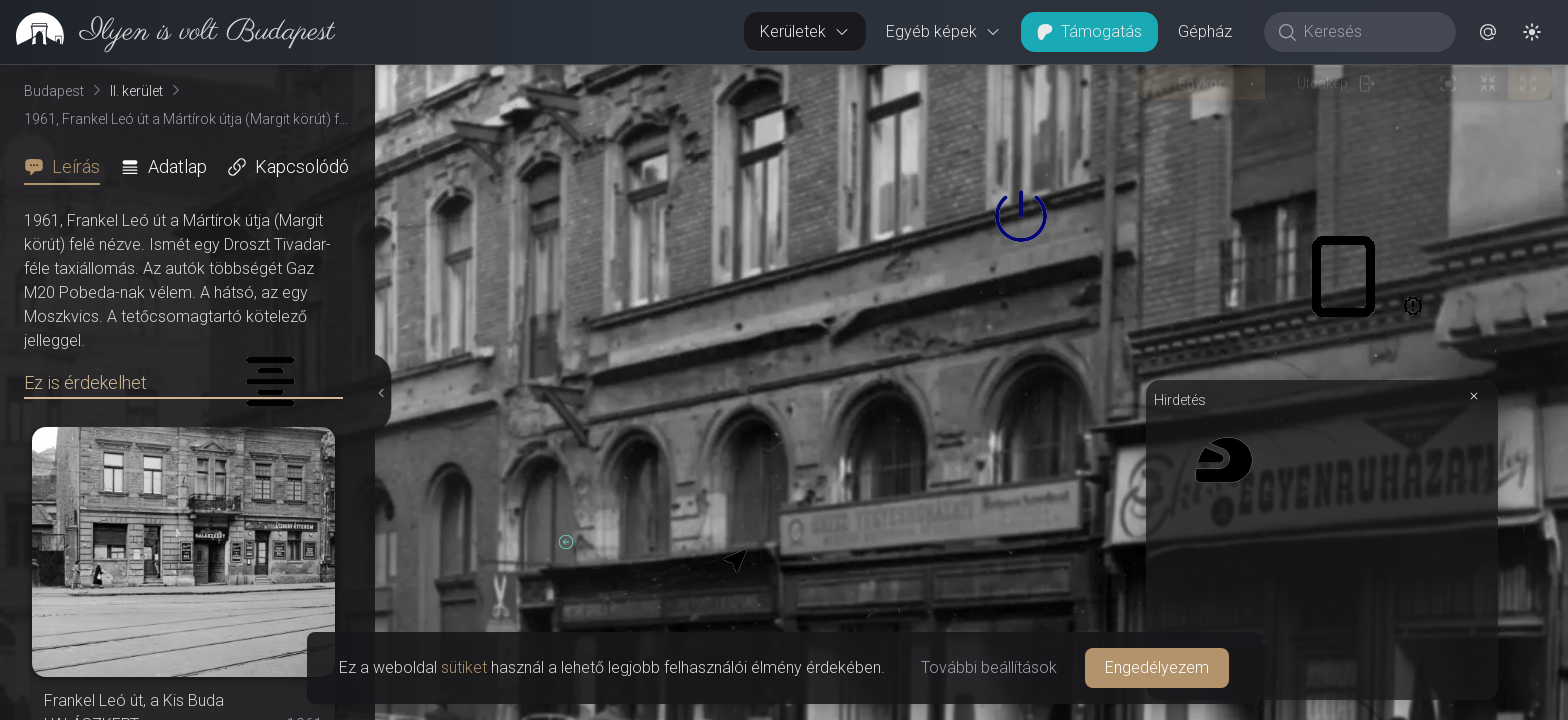  I want to click on turn off or shut down the device, so click(1021, 216).